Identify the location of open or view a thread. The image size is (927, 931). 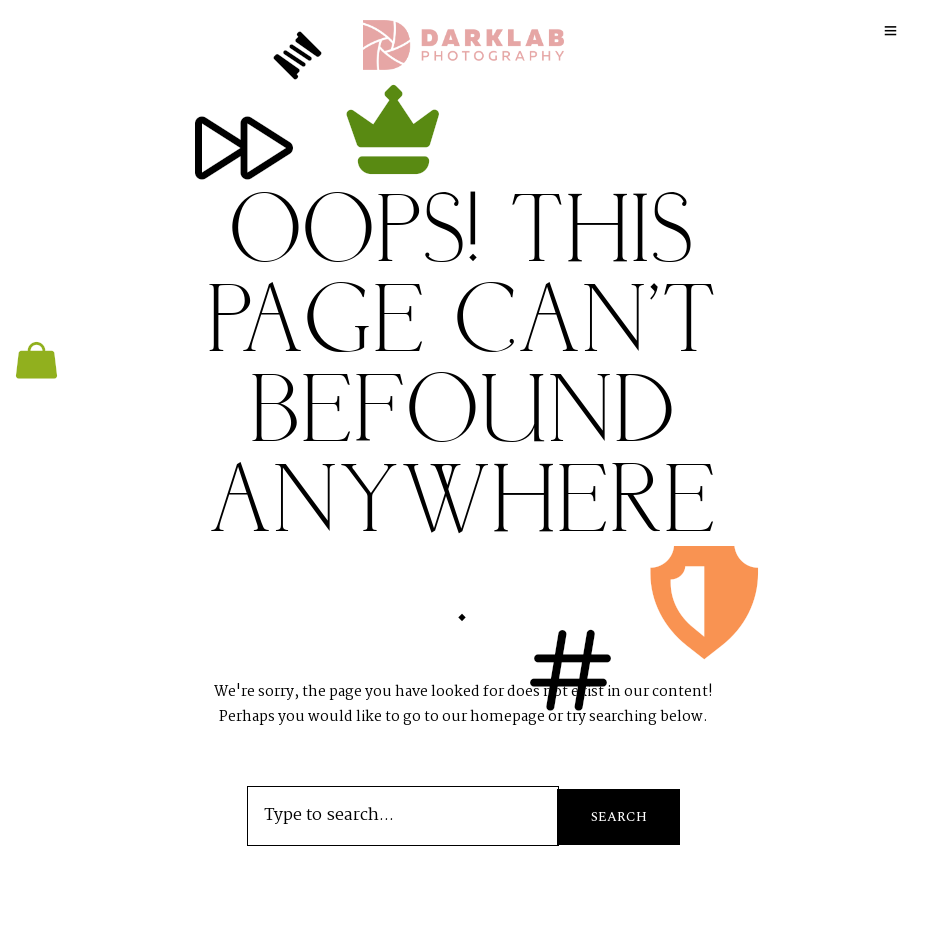
(297, 55).